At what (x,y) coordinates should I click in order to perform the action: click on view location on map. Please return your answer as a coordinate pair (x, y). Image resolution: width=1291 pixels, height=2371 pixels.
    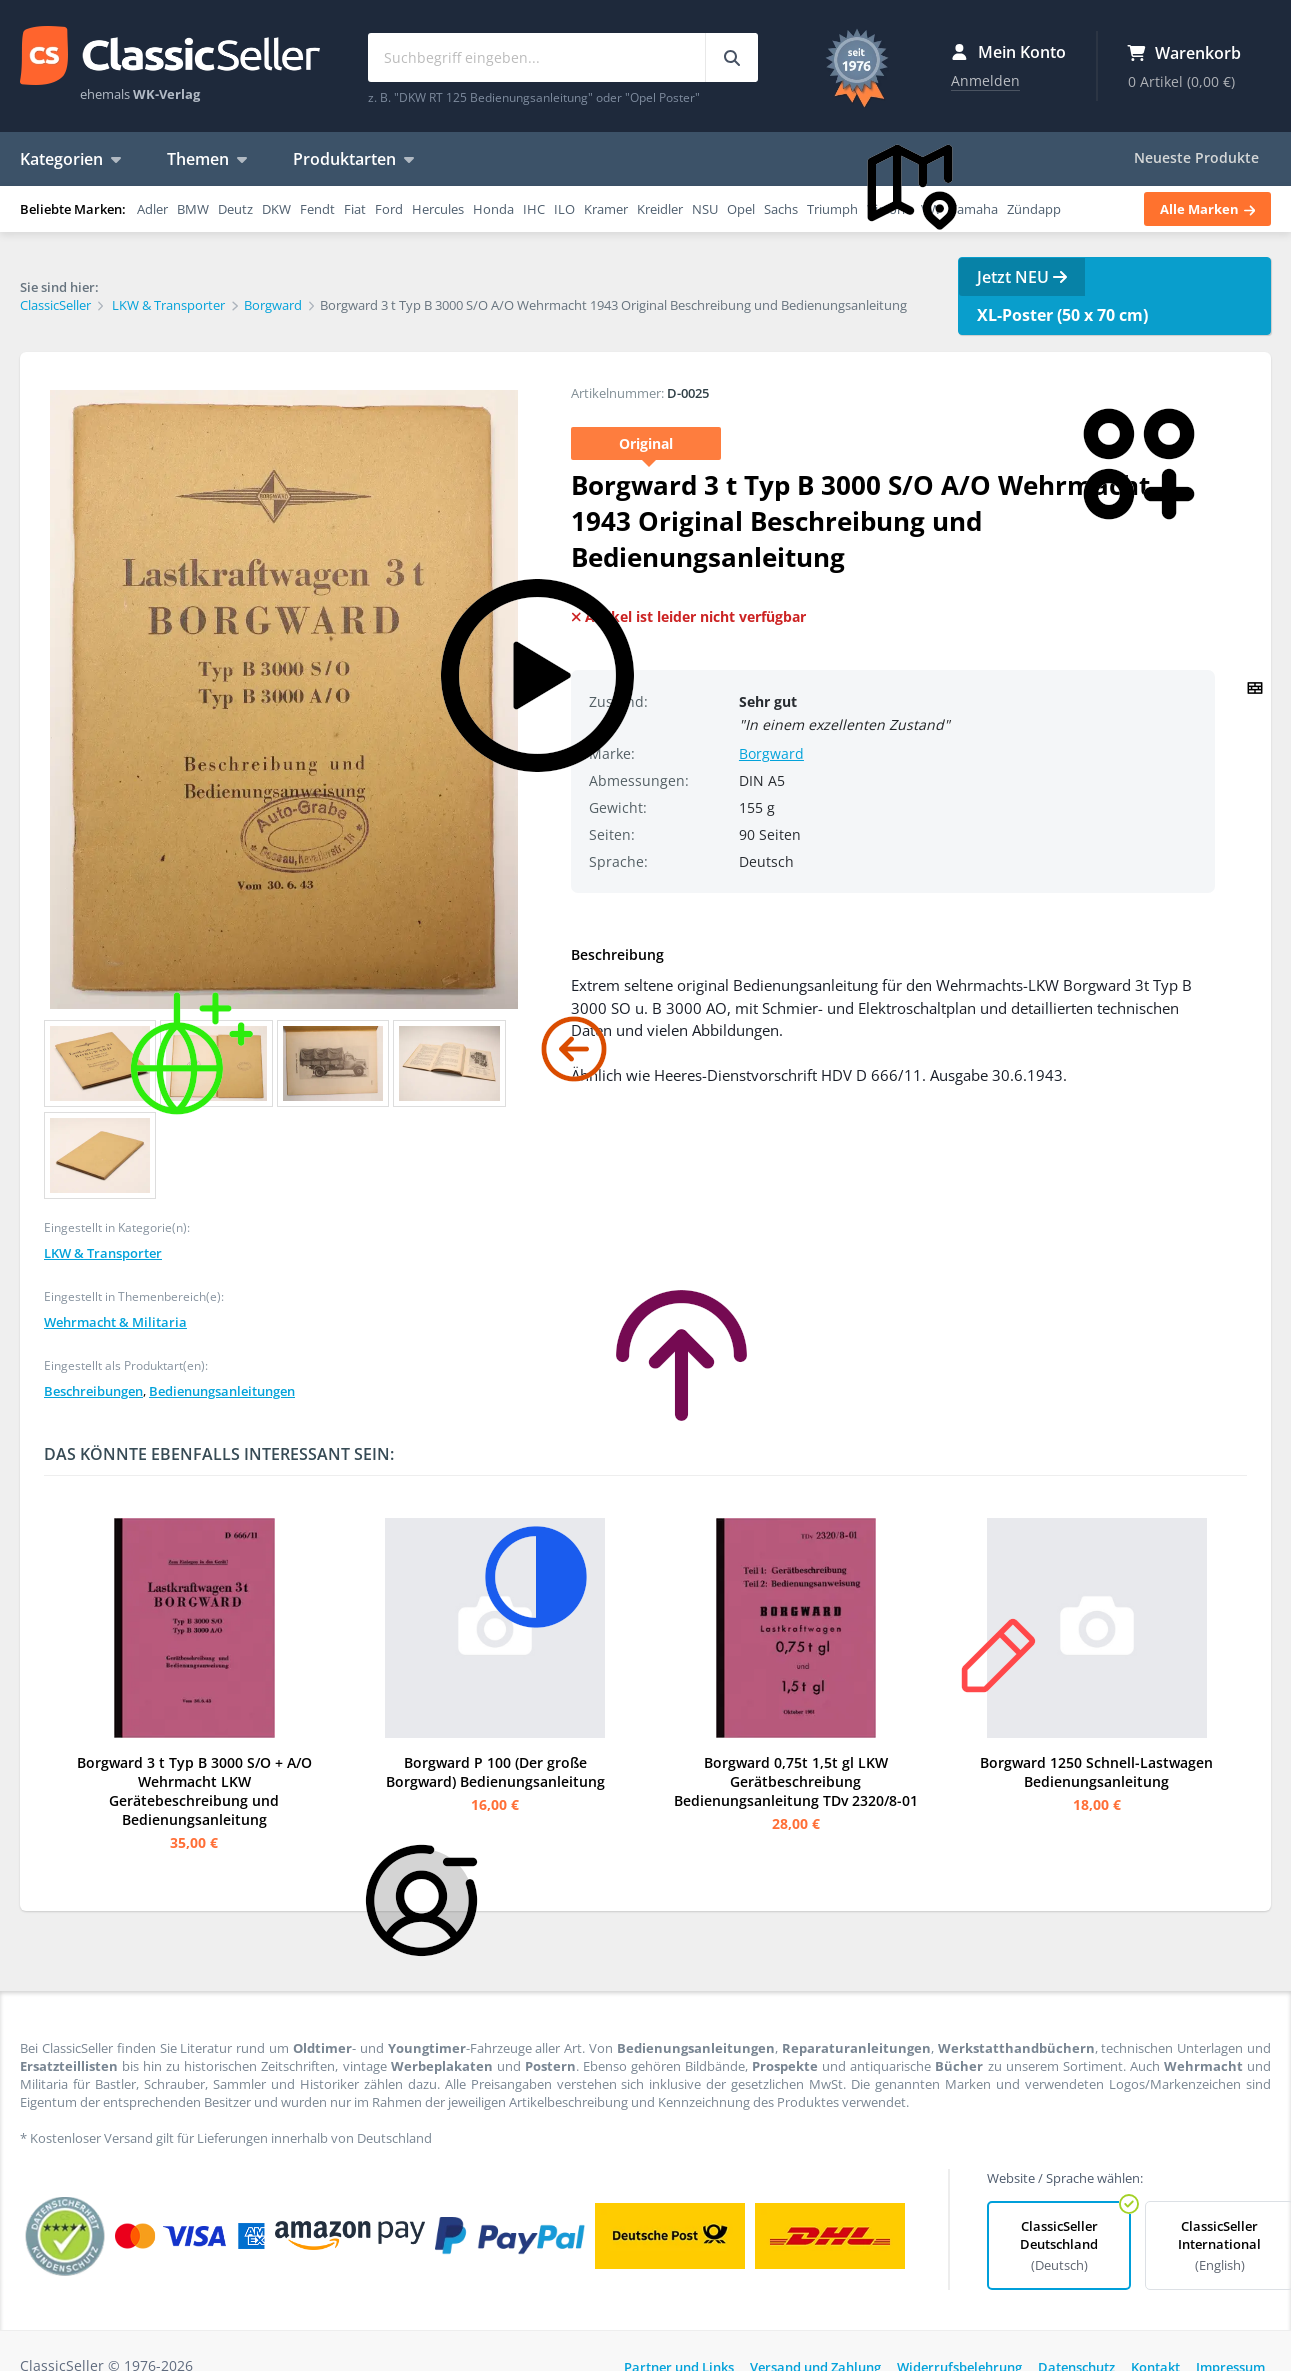
    Looking at the image, I should click on (910, 183).